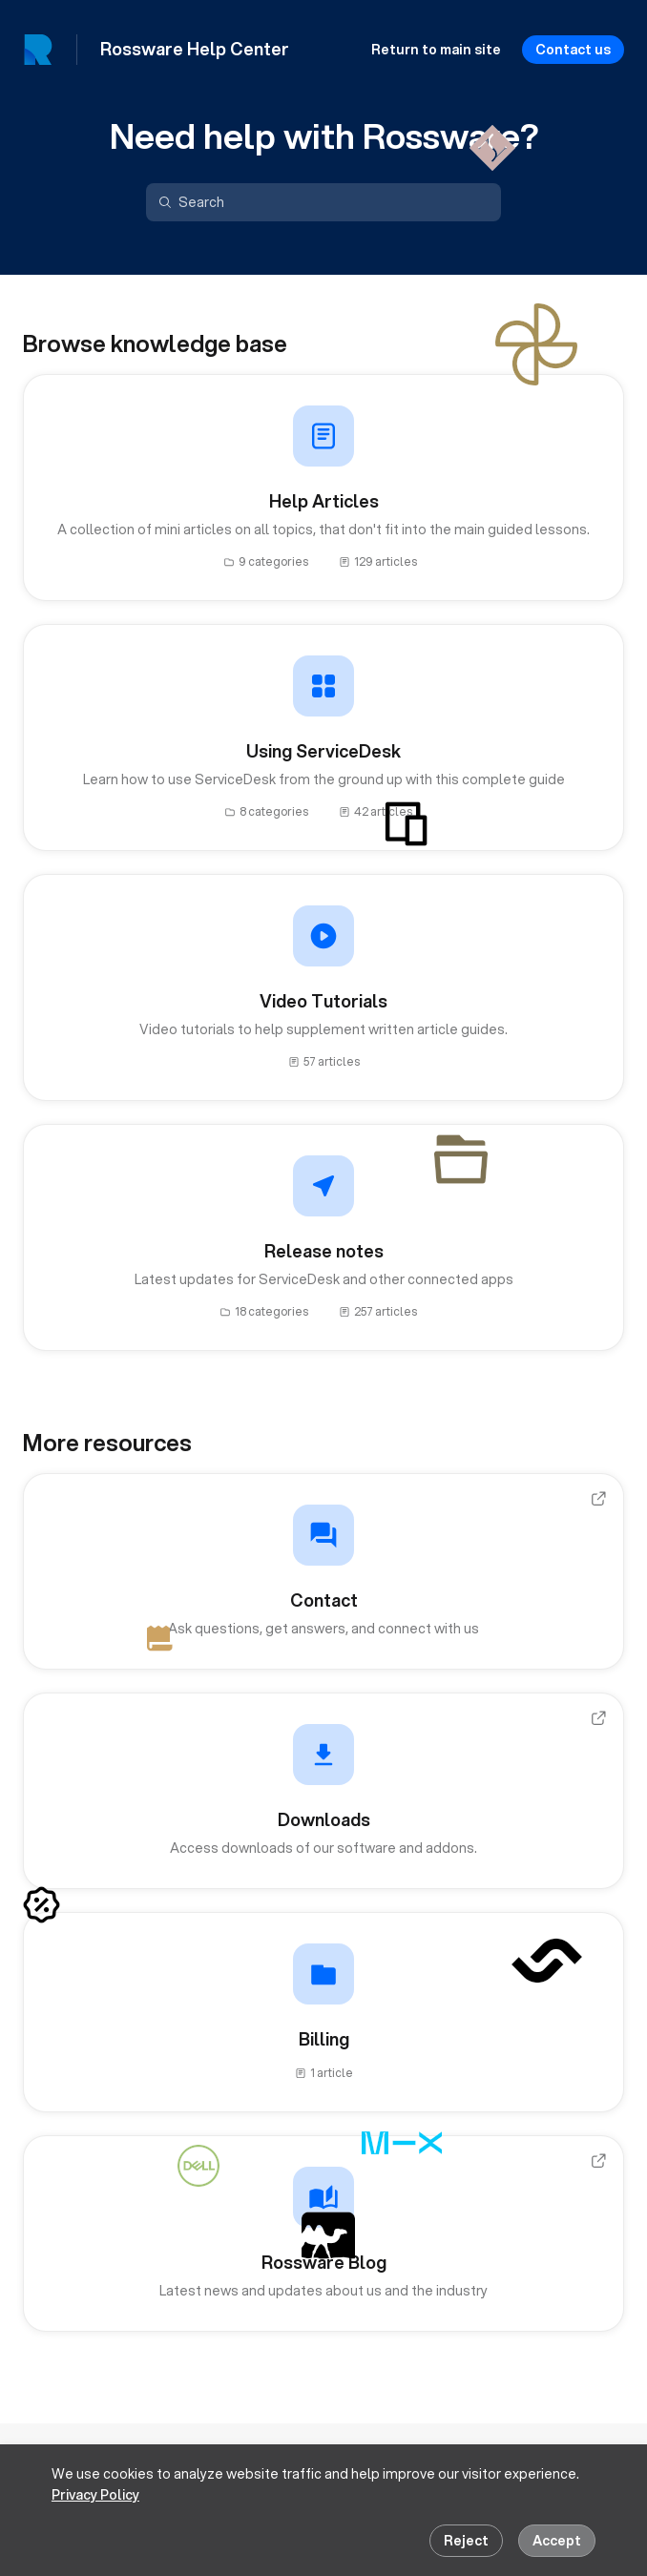 This screenshot has width=647, height=2576. What do you see at coordinates (405, 823) in the screenshot?
I see `view connected devices` at bounding box center [405, 823].